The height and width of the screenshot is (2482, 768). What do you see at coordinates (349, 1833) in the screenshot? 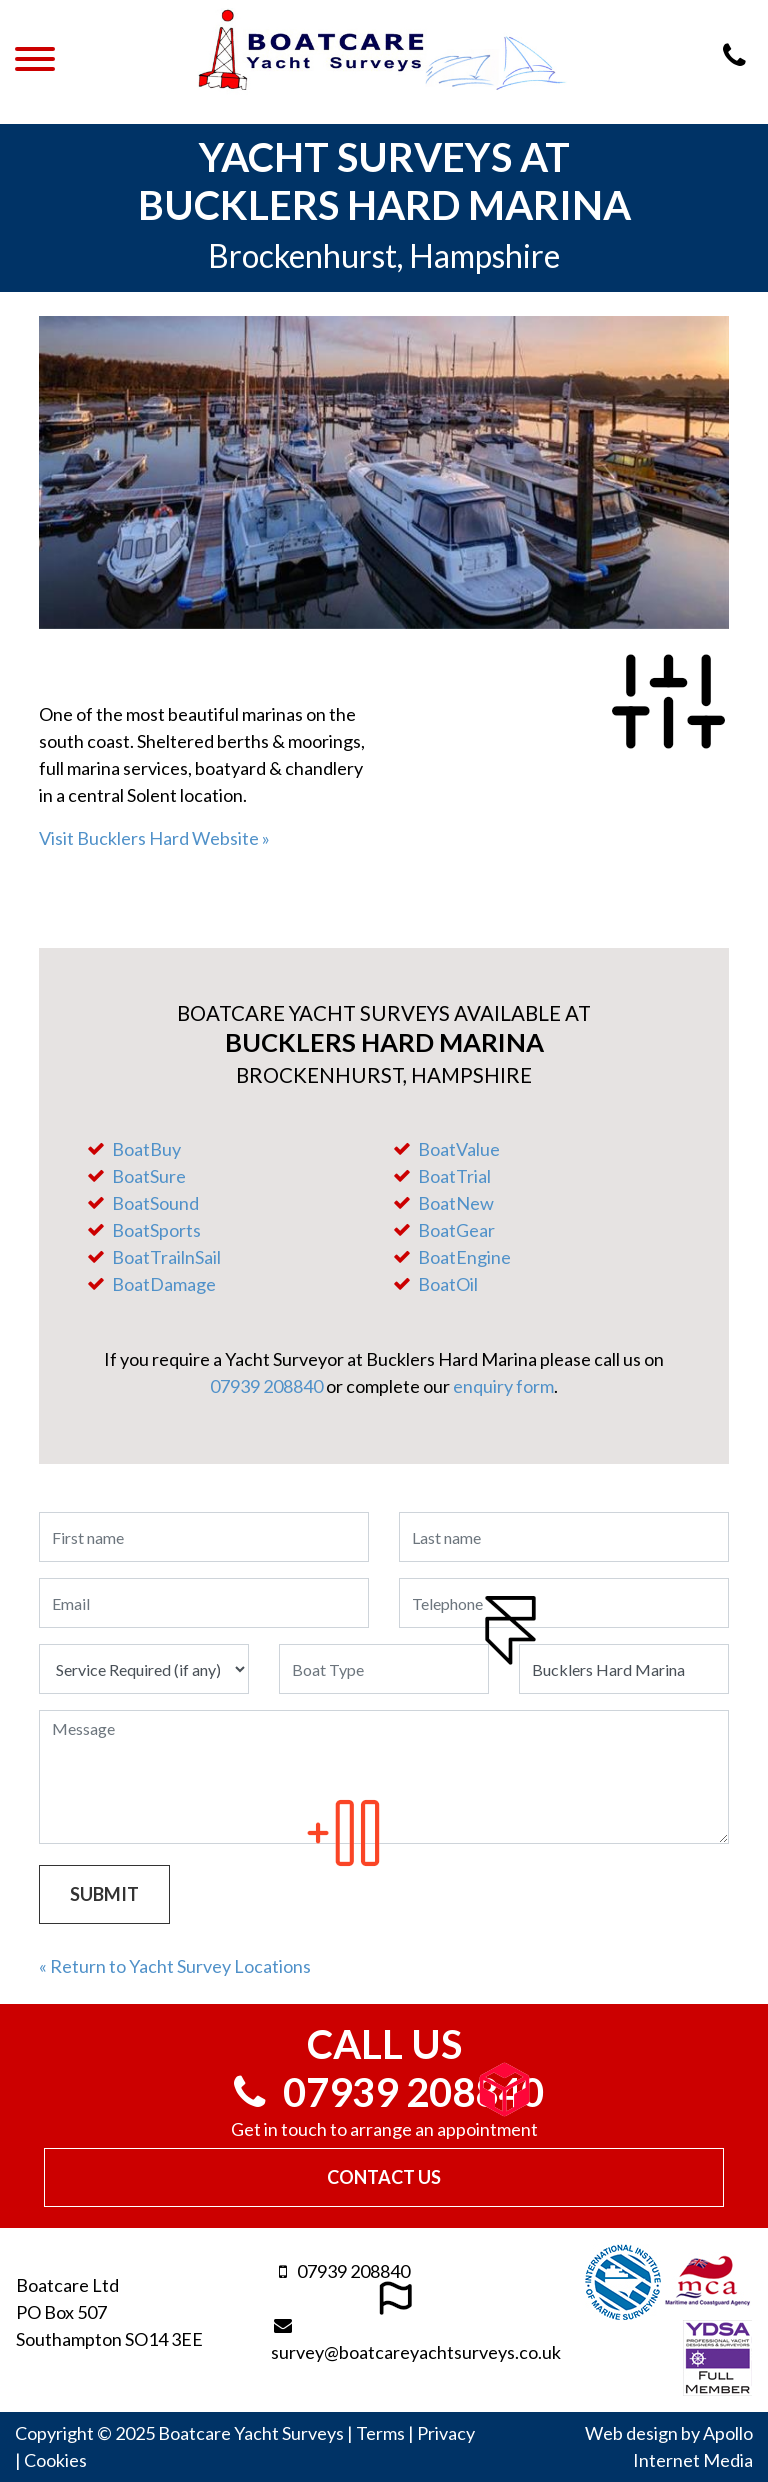
I see `add a new column to the left` at bounding box center [349, 1833].